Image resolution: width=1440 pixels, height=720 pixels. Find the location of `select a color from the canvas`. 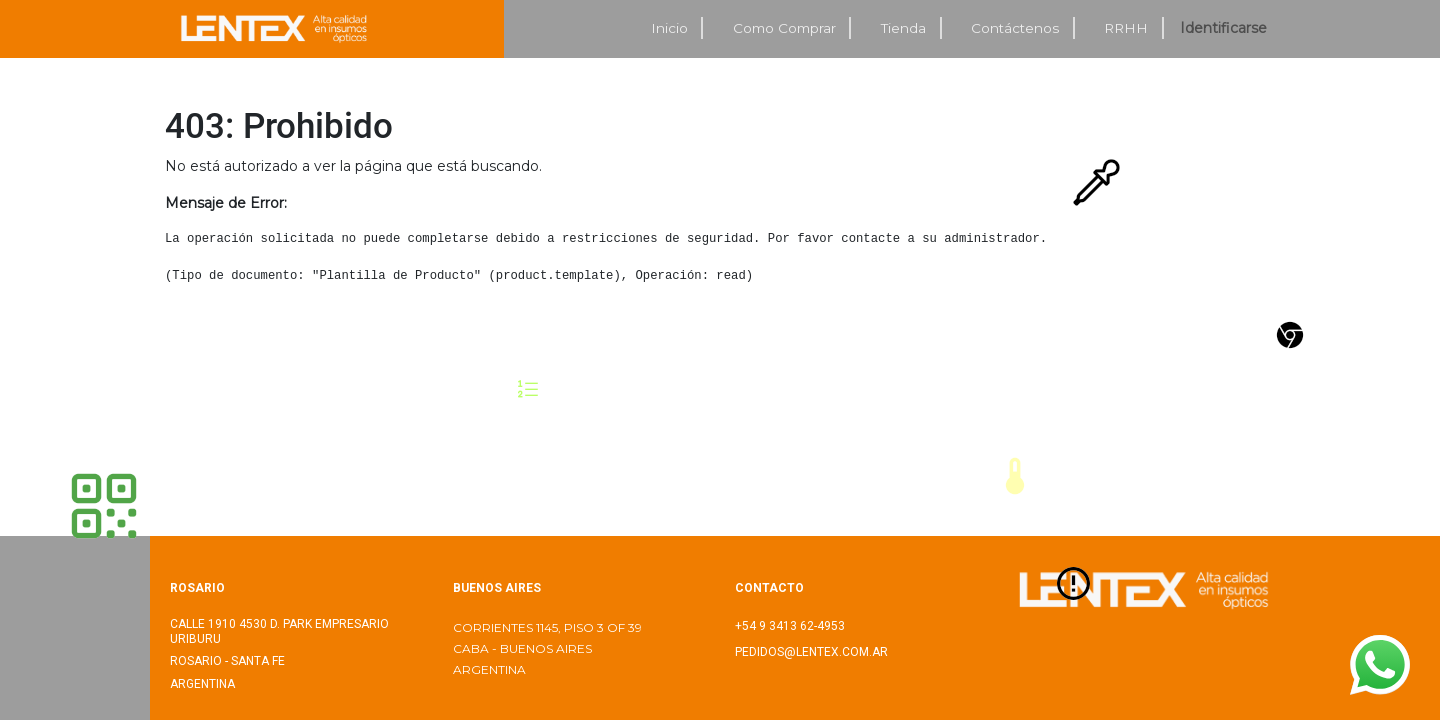

select a color from the canvas is located at coordinates (1096, 182).